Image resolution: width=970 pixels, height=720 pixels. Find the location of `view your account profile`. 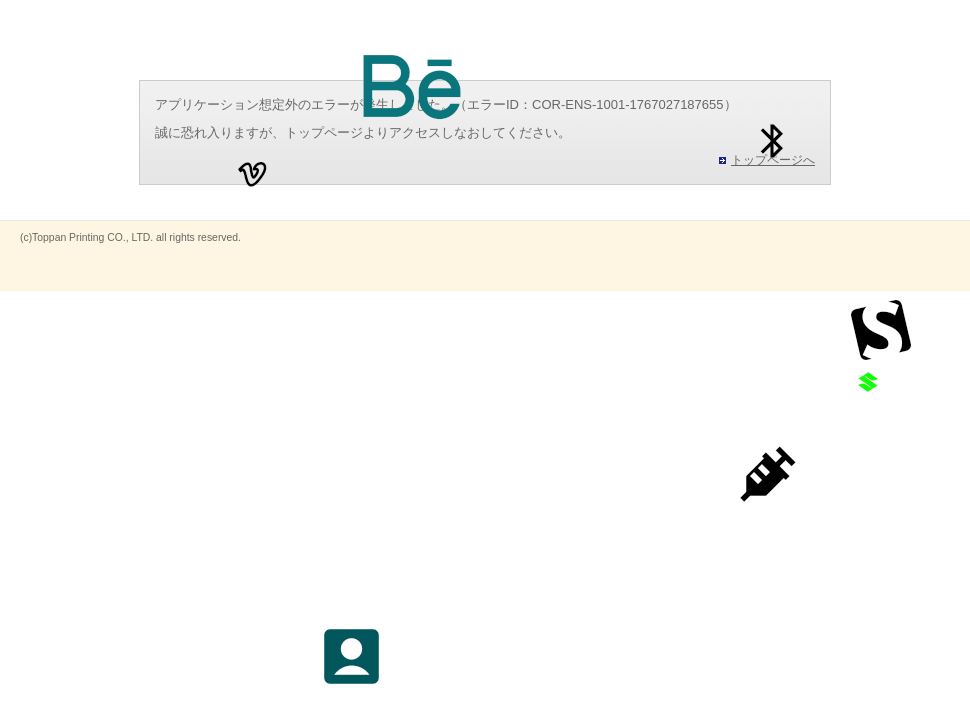

view your account profile is located at coordinates (351, 656).